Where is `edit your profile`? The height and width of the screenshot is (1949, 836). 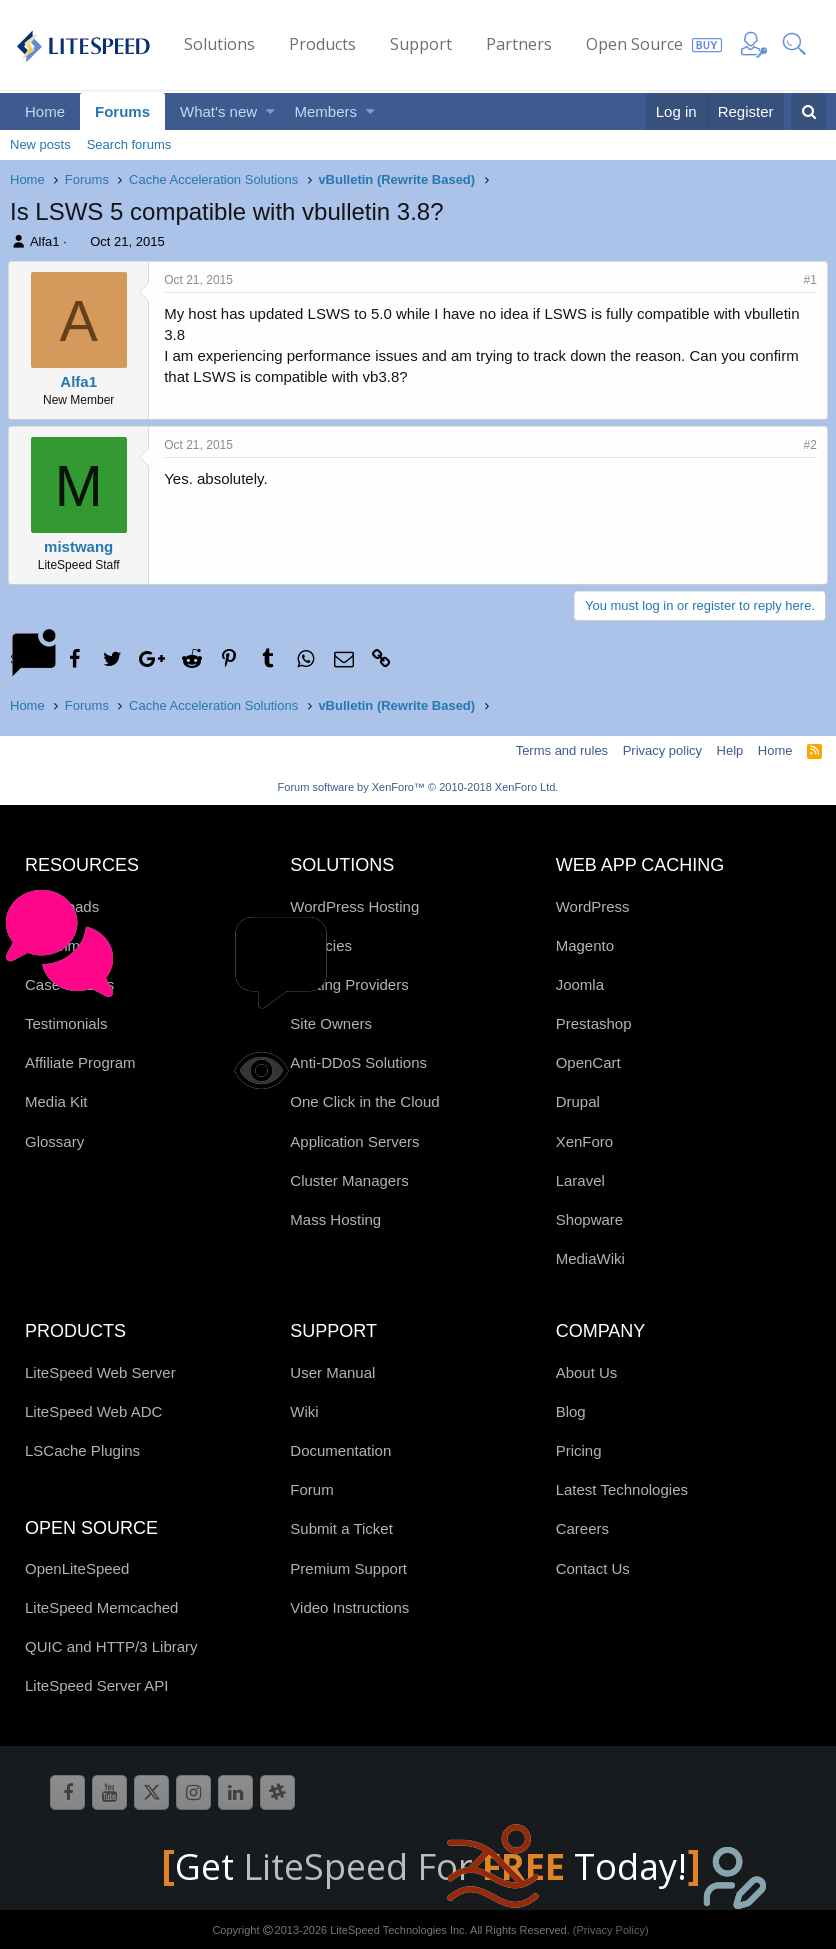 edit your profile is located at coordinates (733, 1876).